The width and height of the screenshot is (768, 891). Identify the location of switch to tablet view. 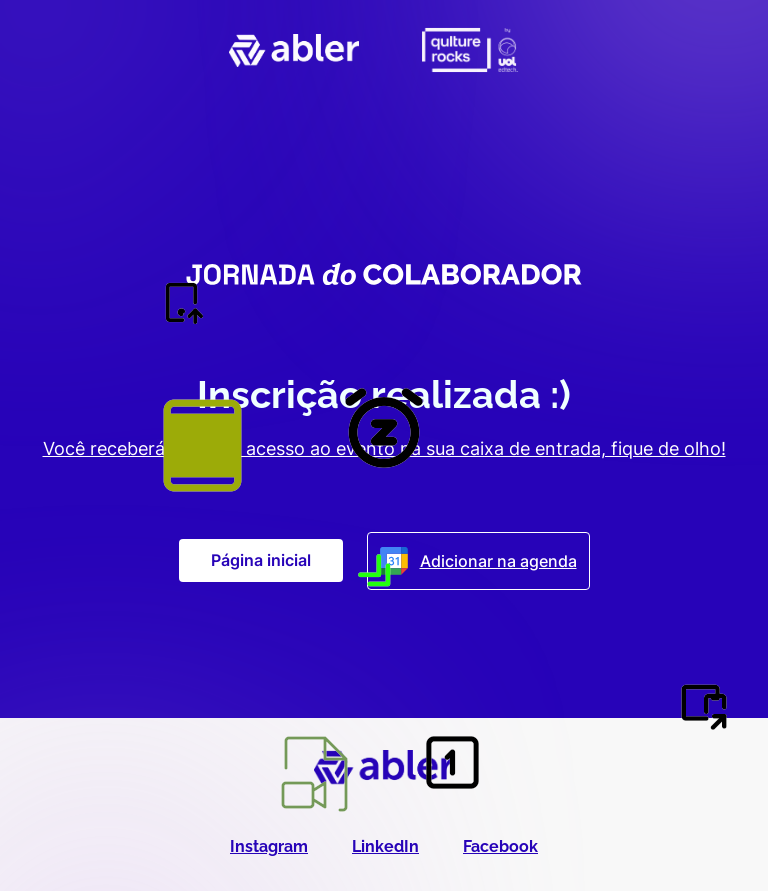
(202, 445).